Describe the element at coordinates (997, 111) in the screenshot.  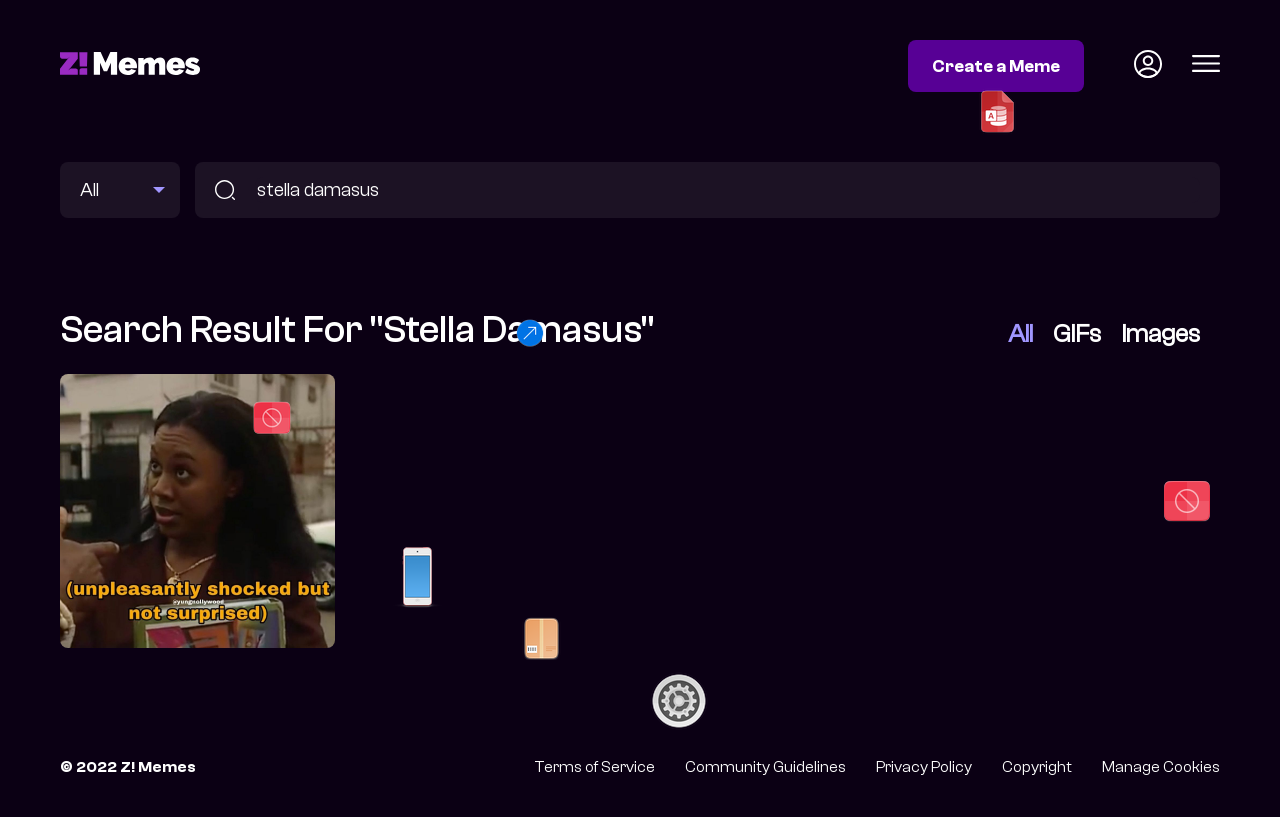
I see `microsoft access database file` at that location.